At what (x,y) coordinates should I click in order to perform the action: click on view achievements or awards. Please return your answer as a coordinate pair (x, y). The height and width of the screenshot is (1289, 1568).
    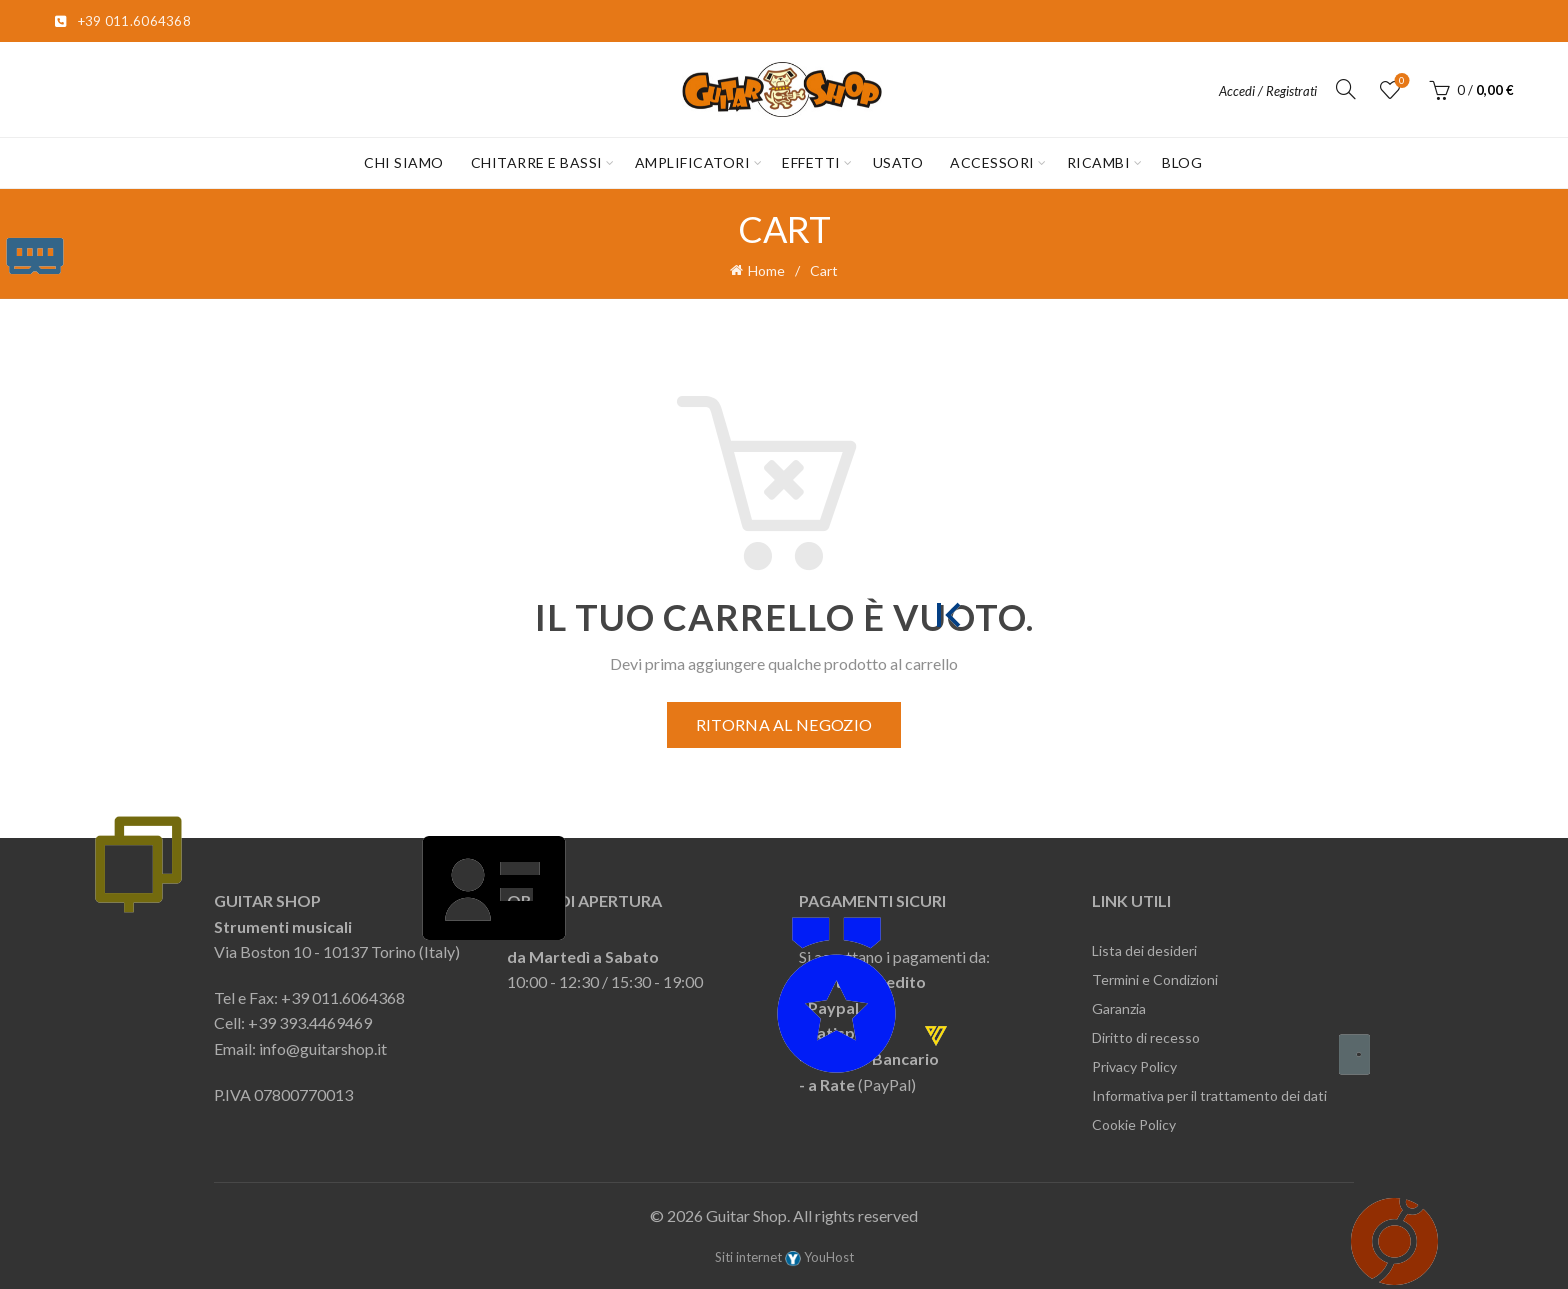
    Looking at the image, I should click on (836, 991).